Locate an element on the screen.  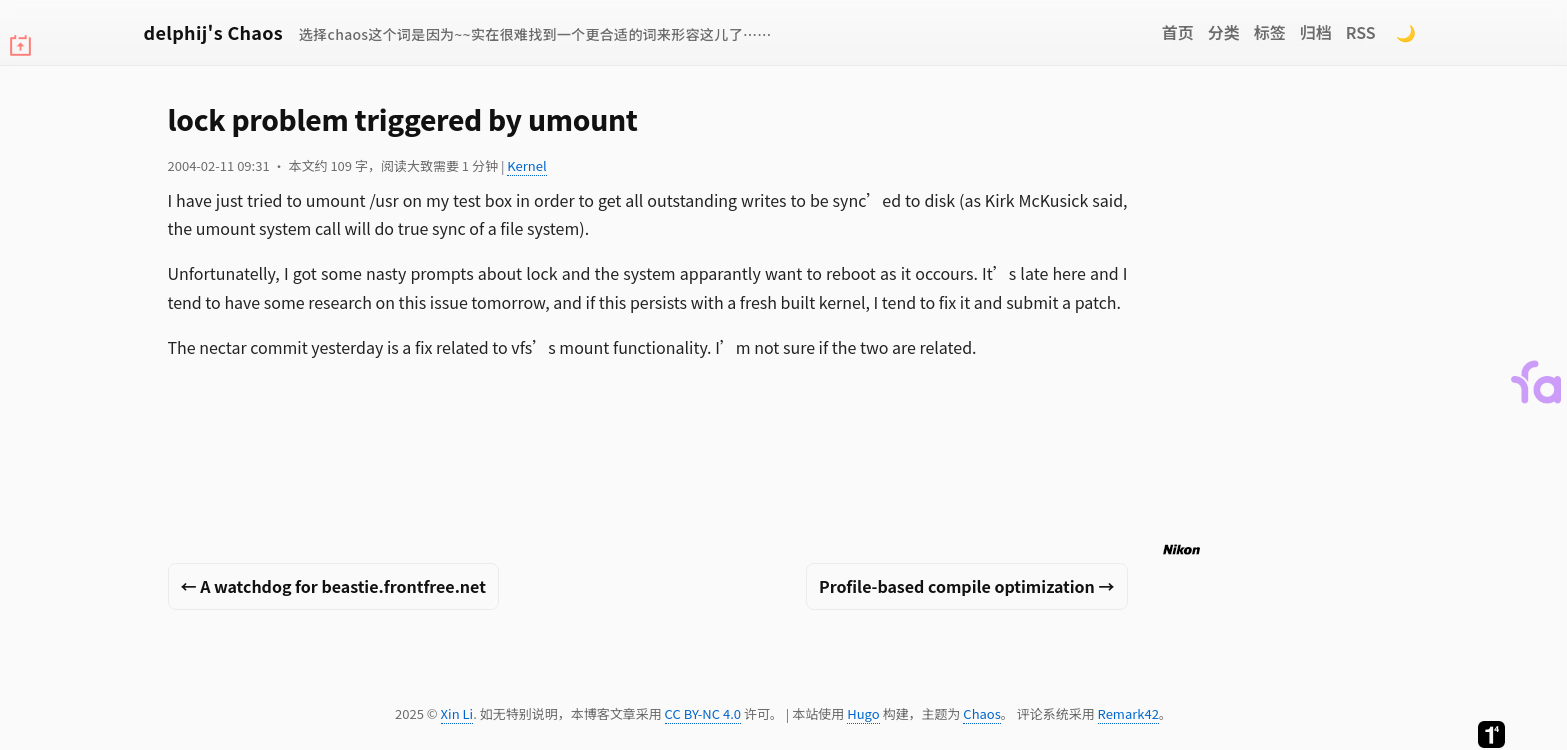
open cloudflare 1.1.1.1 dns app is located at coordinates (1491, 734).